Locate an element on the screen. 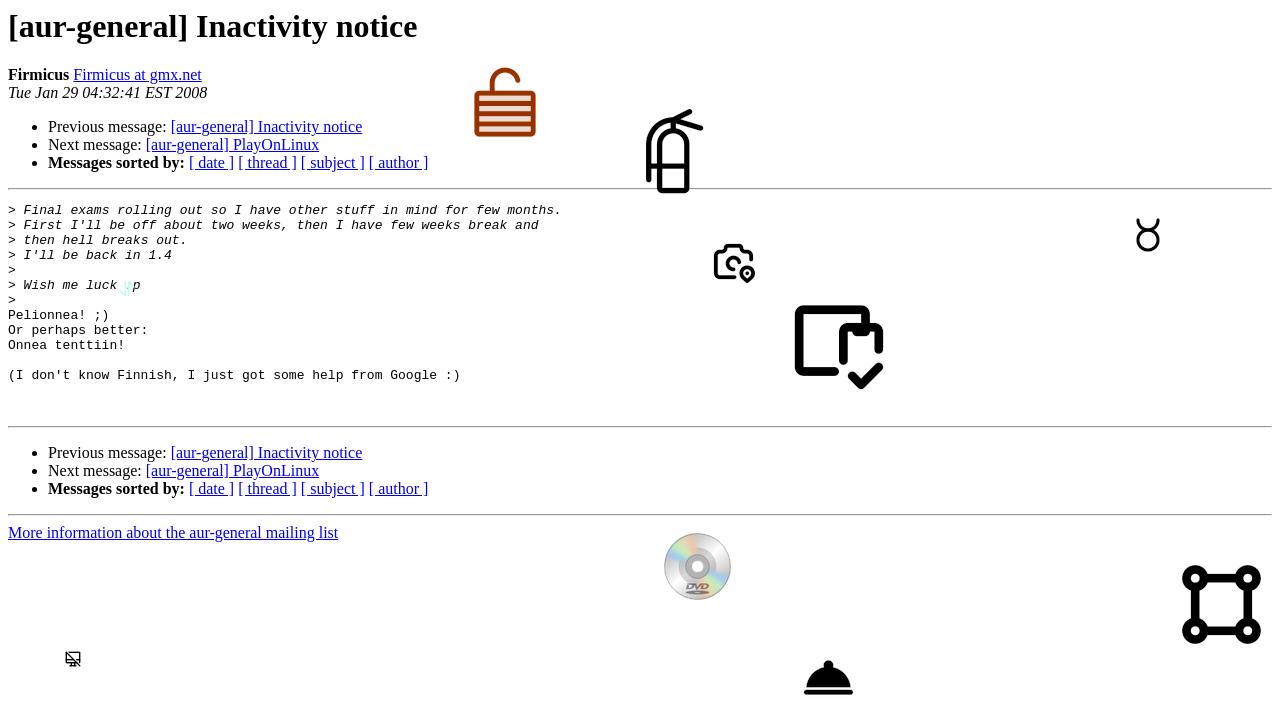  request room service or hotel amenities is located at coordinates (828, 677).